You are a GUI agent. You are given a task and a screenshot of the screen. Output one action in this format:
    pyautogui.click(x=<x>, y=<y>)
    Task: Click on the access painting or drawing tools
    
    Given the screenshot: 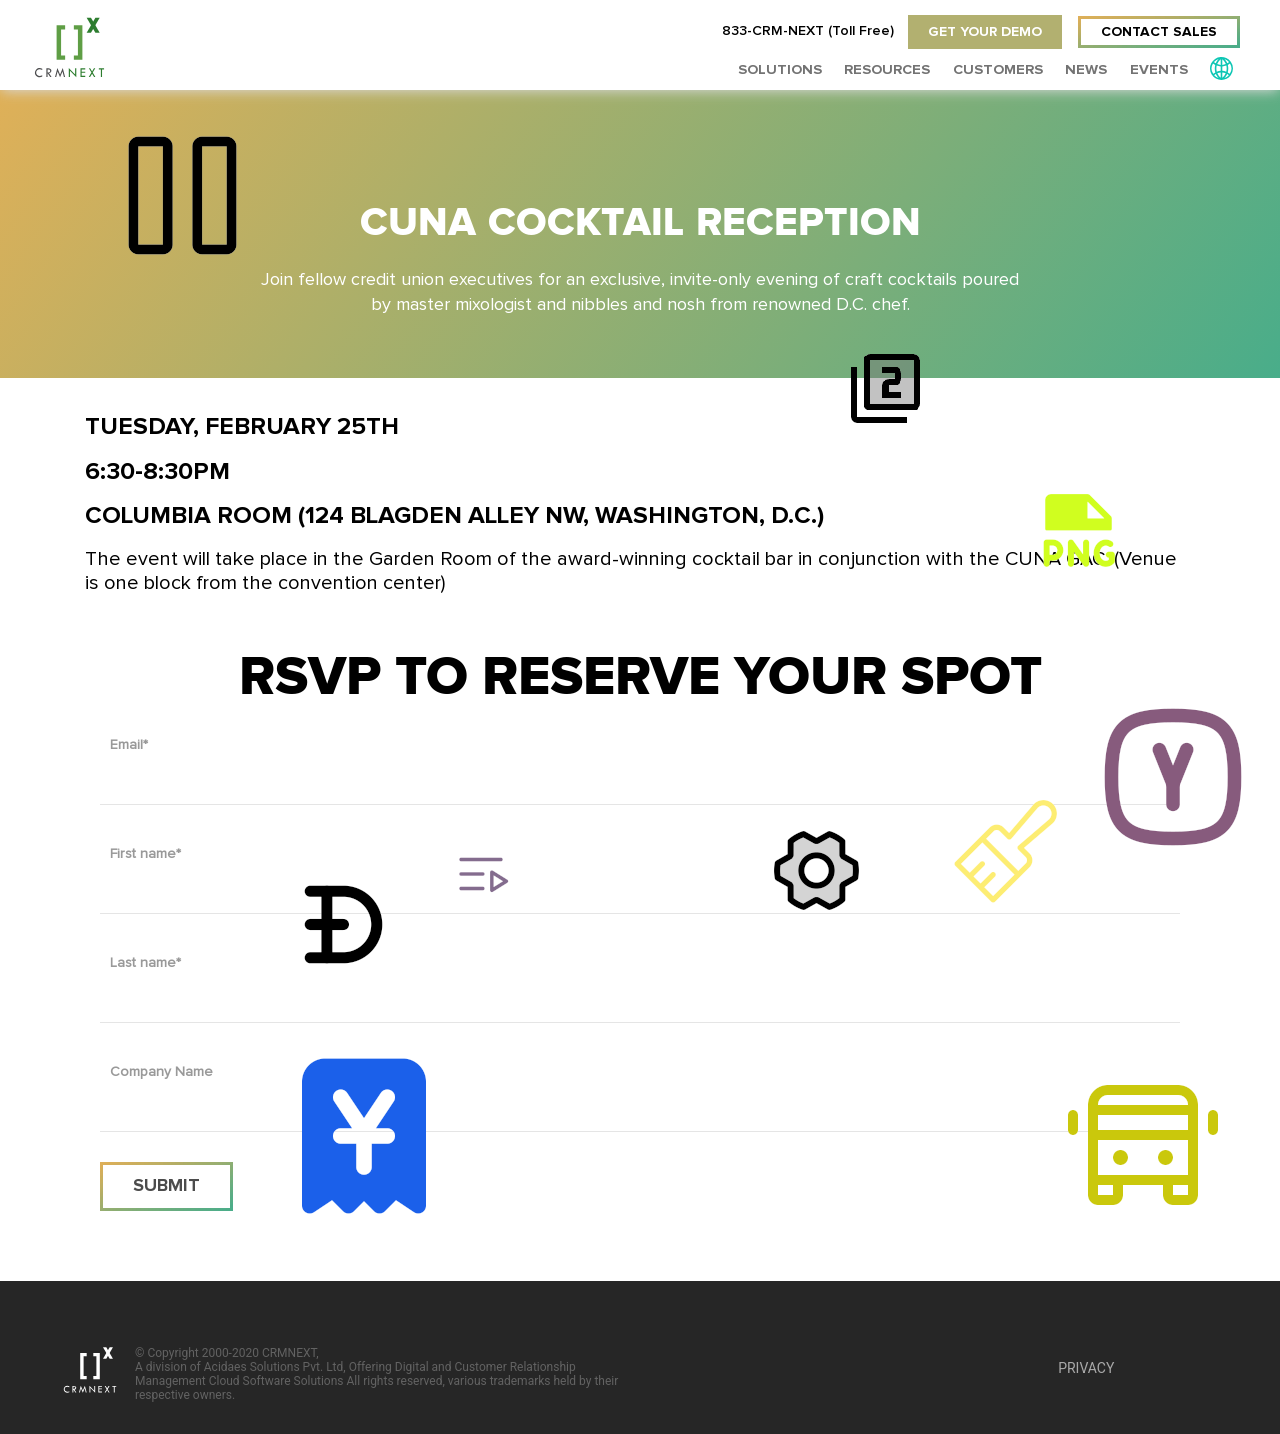 What is the action you would take?
    pyautogui.click(x=1007, y=849)
    